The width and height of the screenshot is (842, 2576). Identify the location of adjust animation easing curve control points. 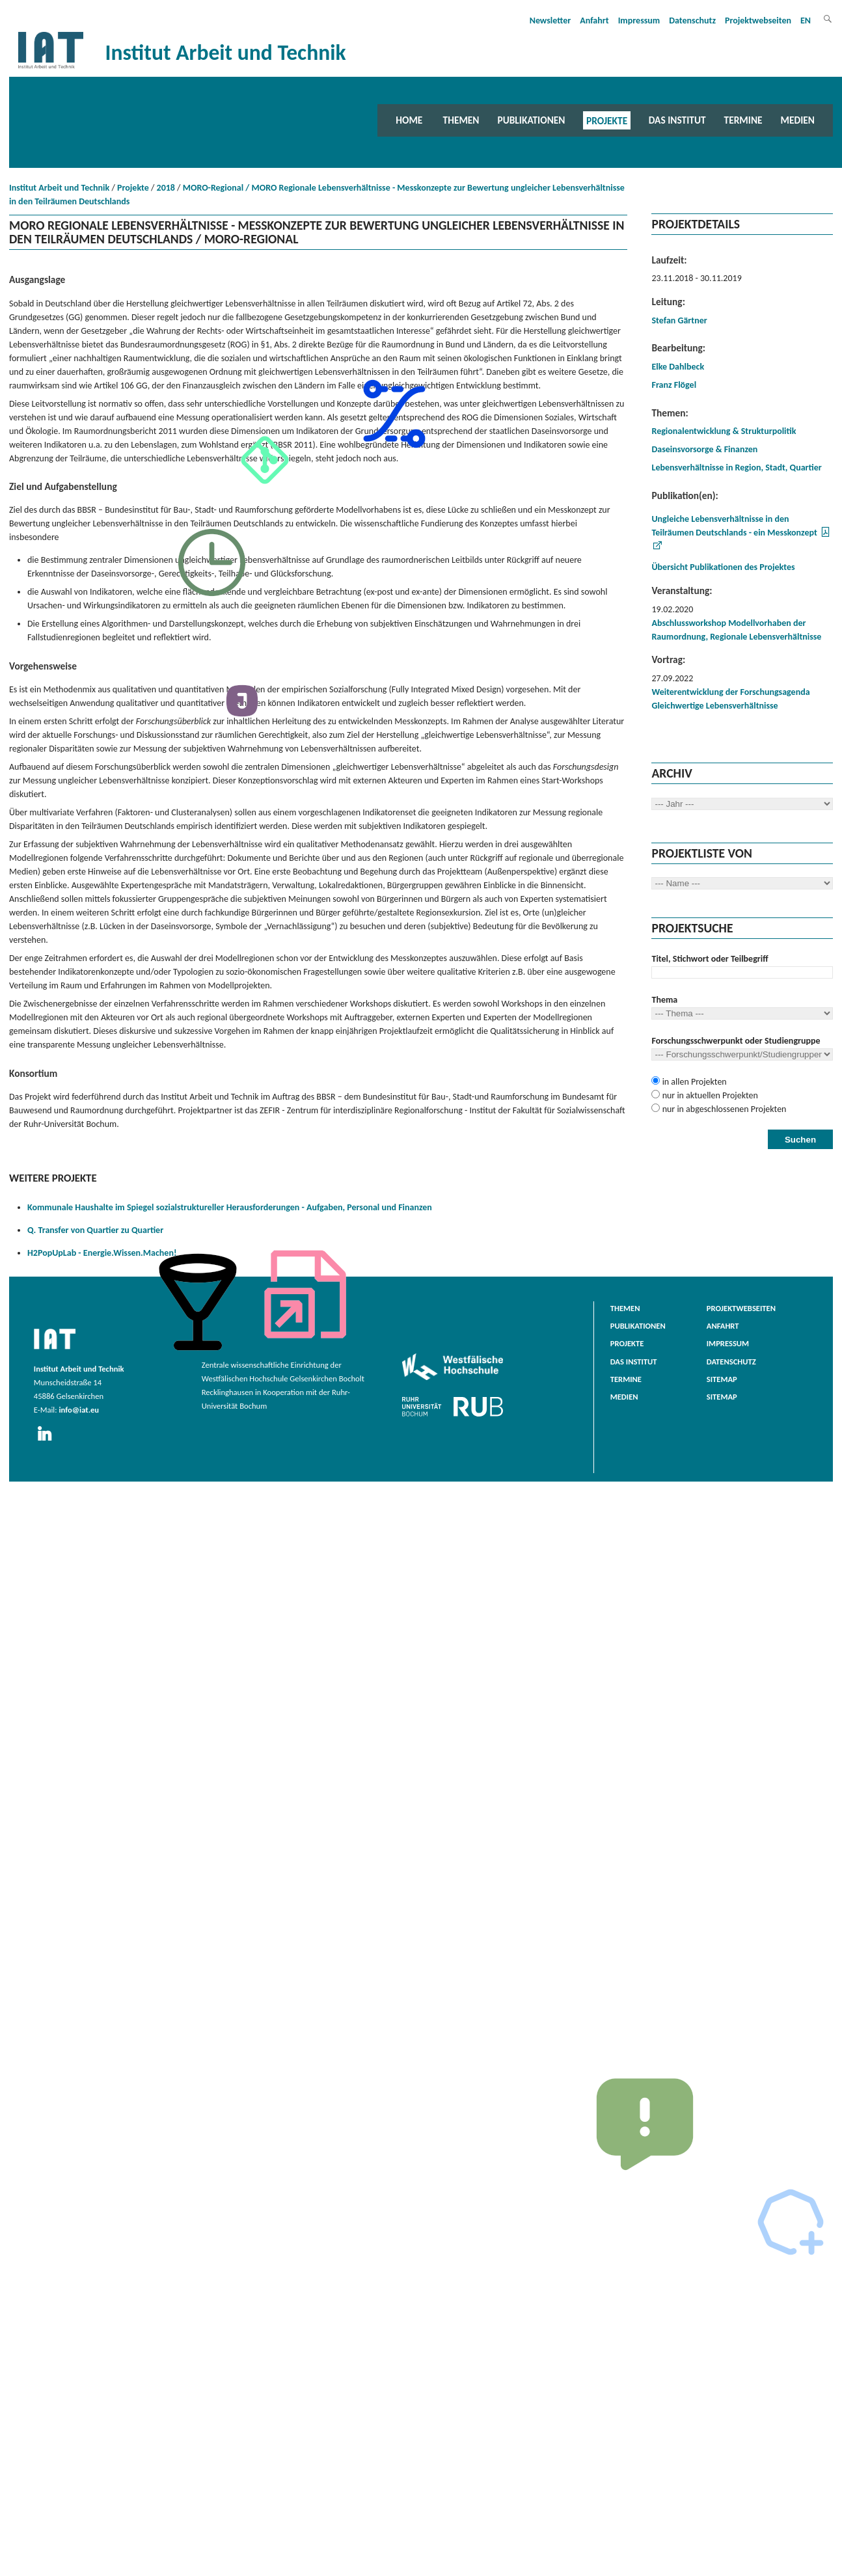
(394, 414).